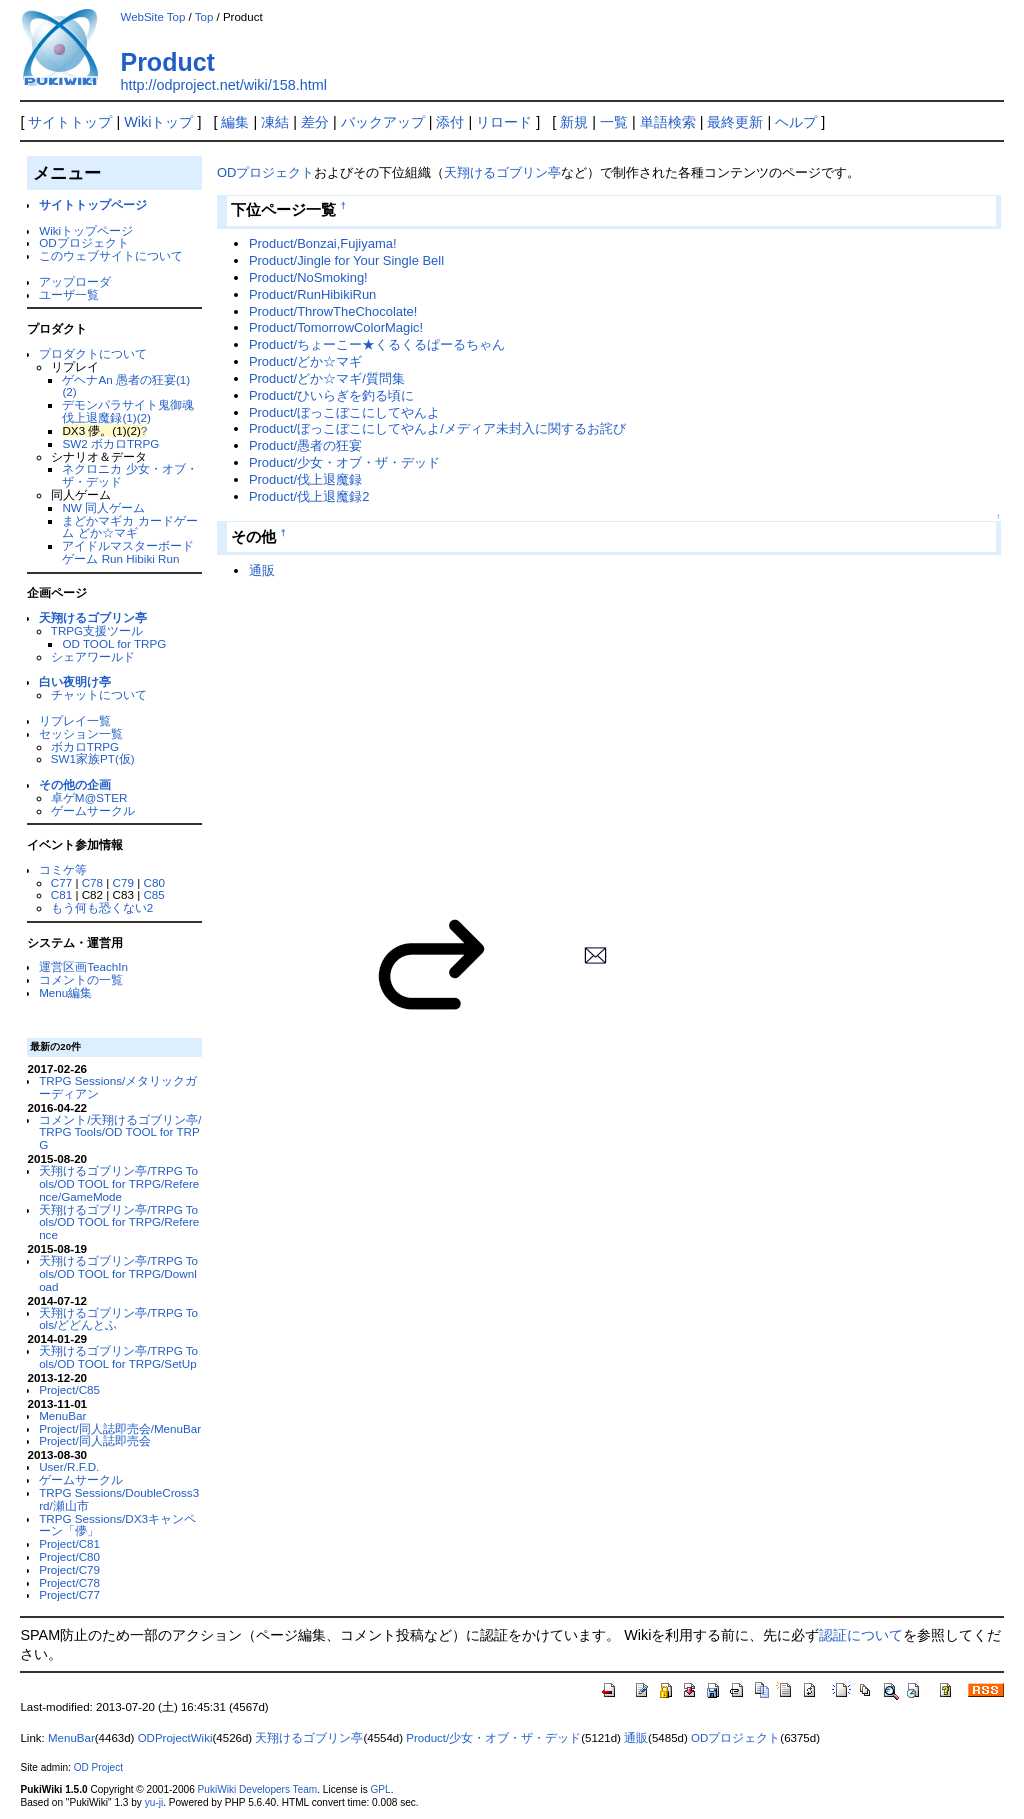 Image resolution: width=1024 pixels, height=1819 pixels. I want to click on open your inbox, so click(595, 955).